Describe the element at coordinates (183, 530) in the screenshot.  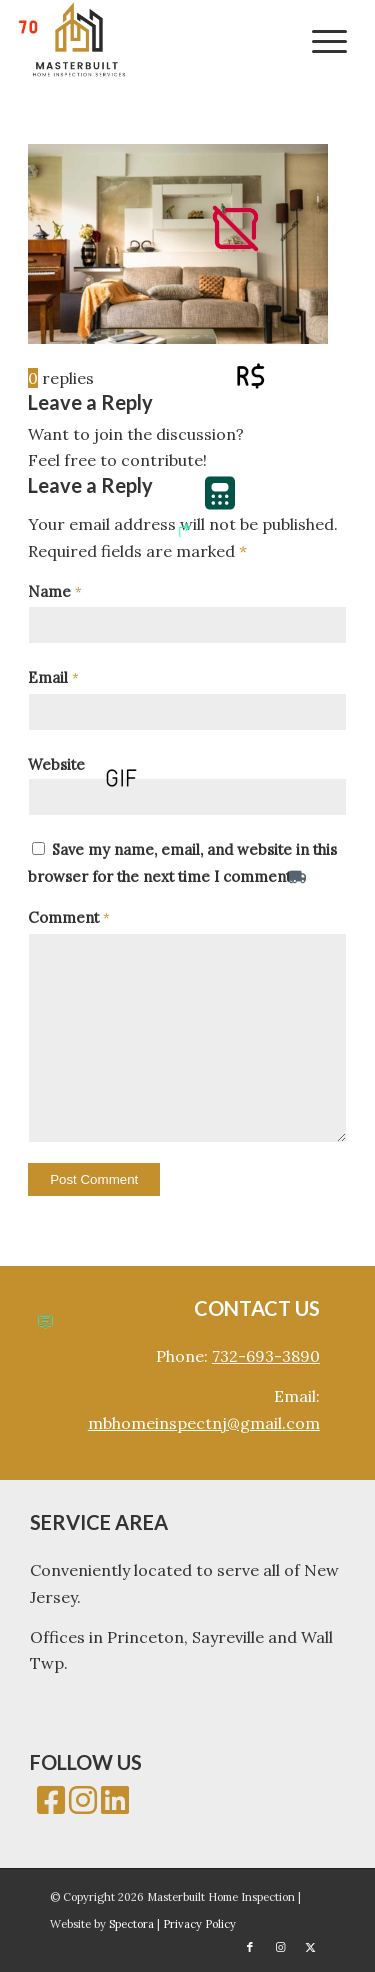
I see `redirect or forward content` at that location.